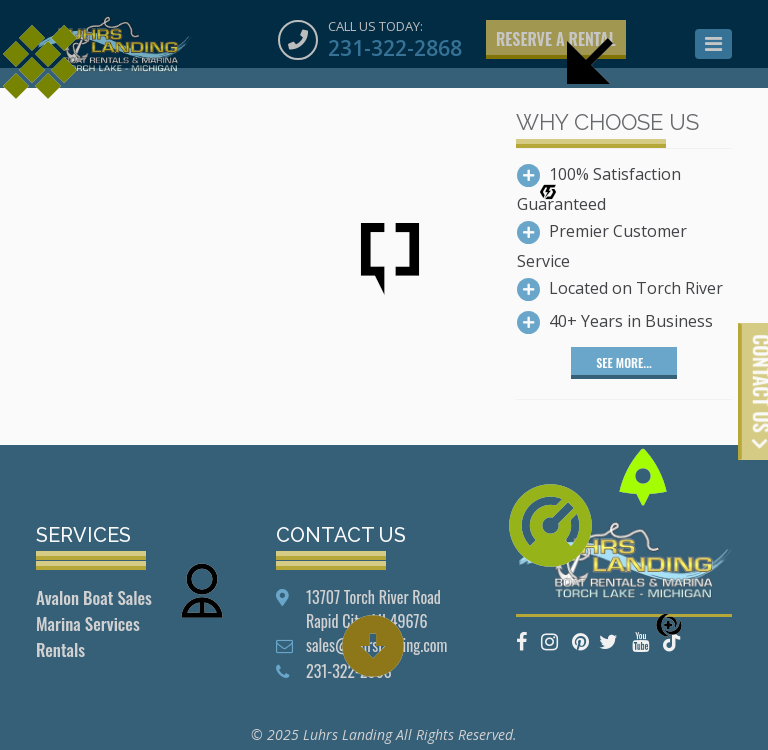 This screenshot has width=768, height=750. Describe the element at coordinates (550, 525) in the screenshot. I see `open the dashboard` at that location.